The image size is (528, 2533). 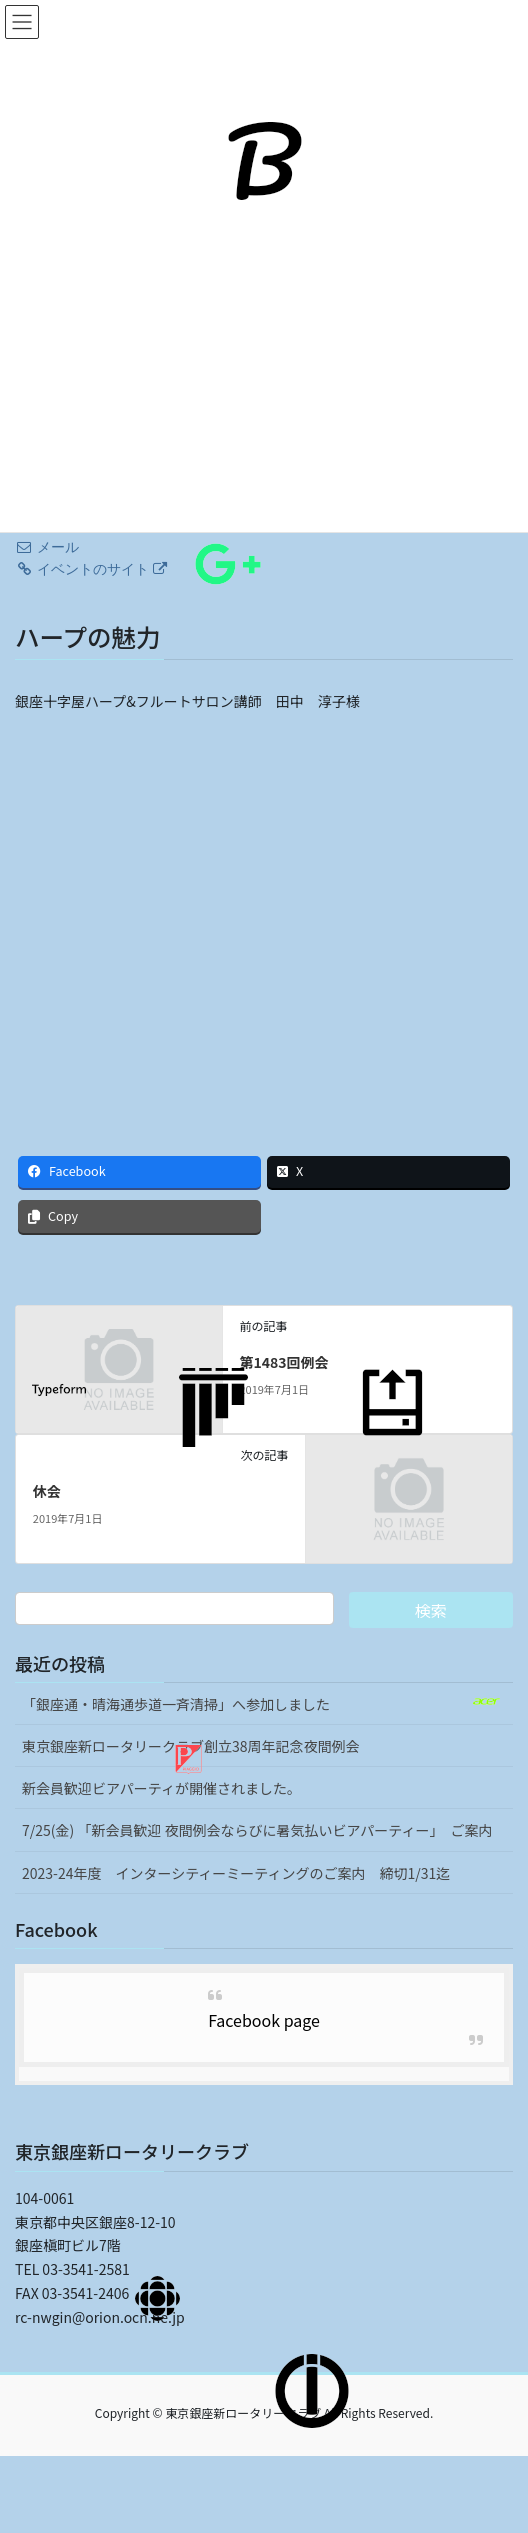 I want to click on CBC (Canadian Broadcasting Corporation) logo, so click(x=157, y=2298).